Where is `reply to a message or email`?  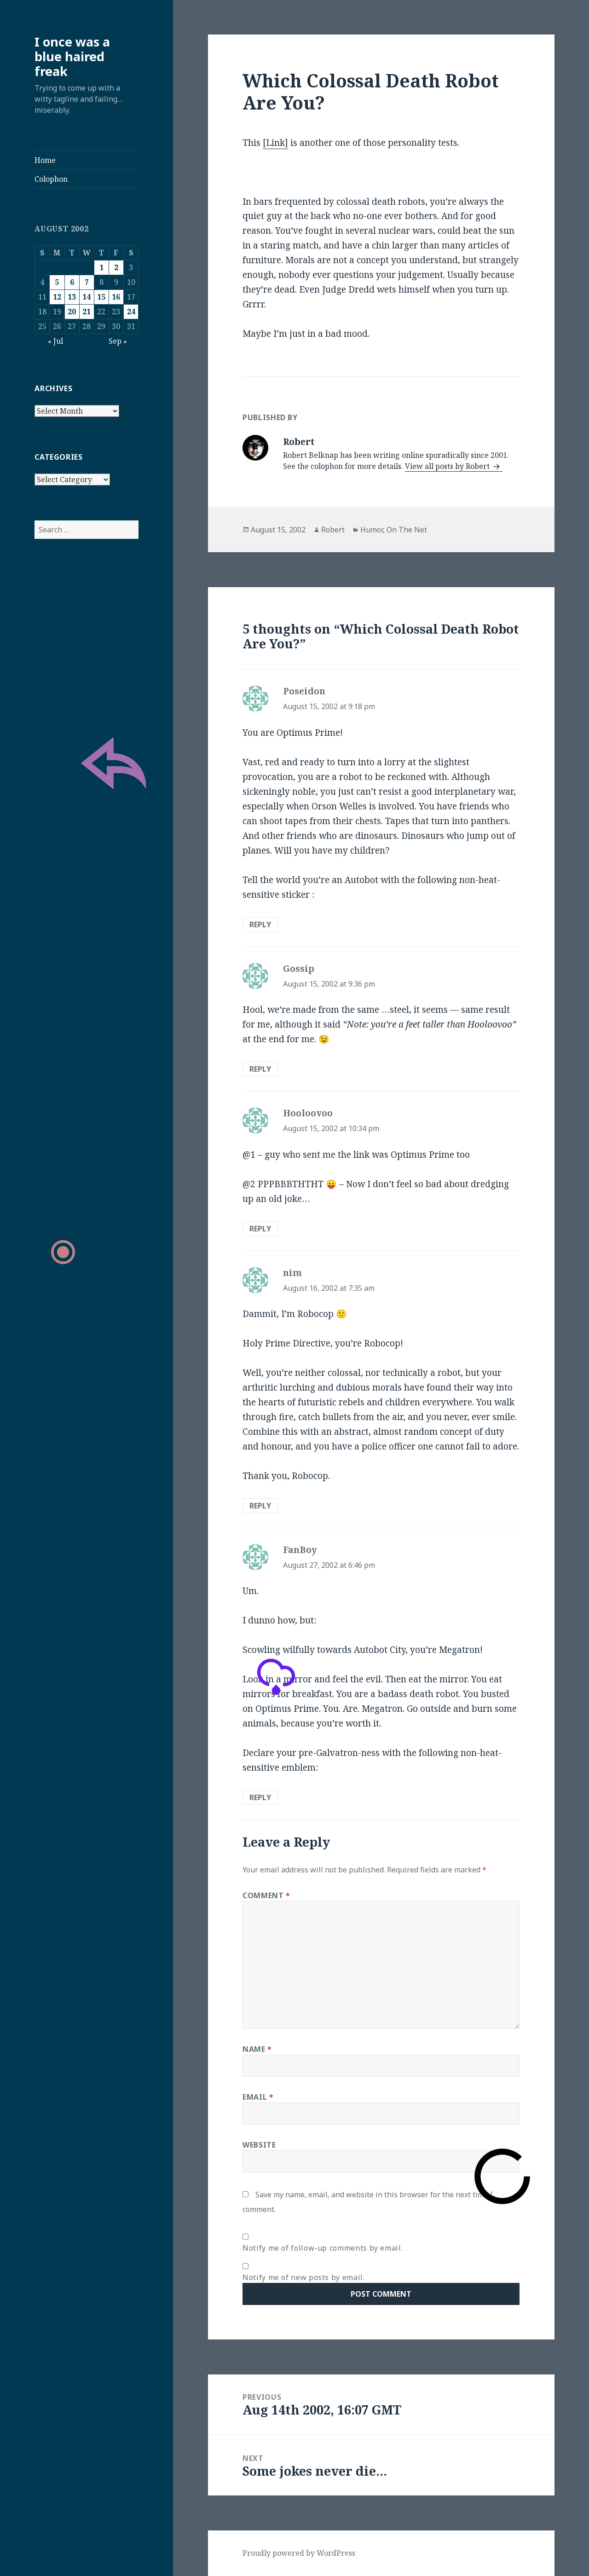
reply to a message or email is located at coordinates (116, 763).